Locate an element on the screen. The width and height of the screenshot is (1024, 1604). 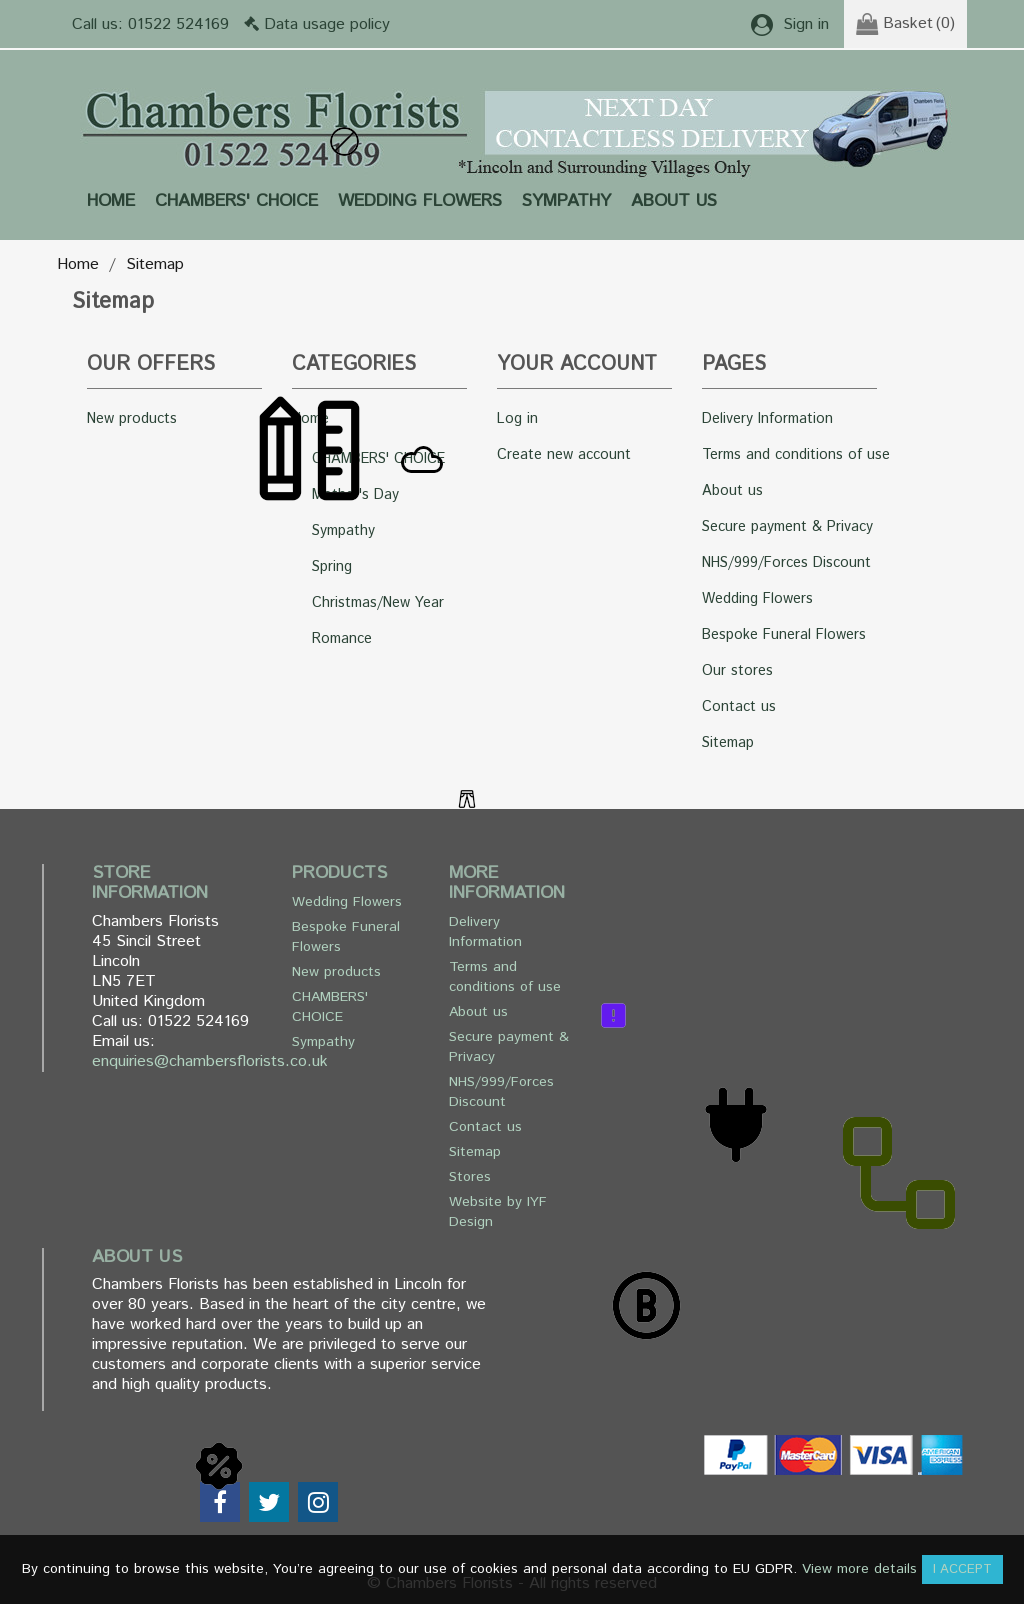
connect to power source is located at coordinates (736, 1127).